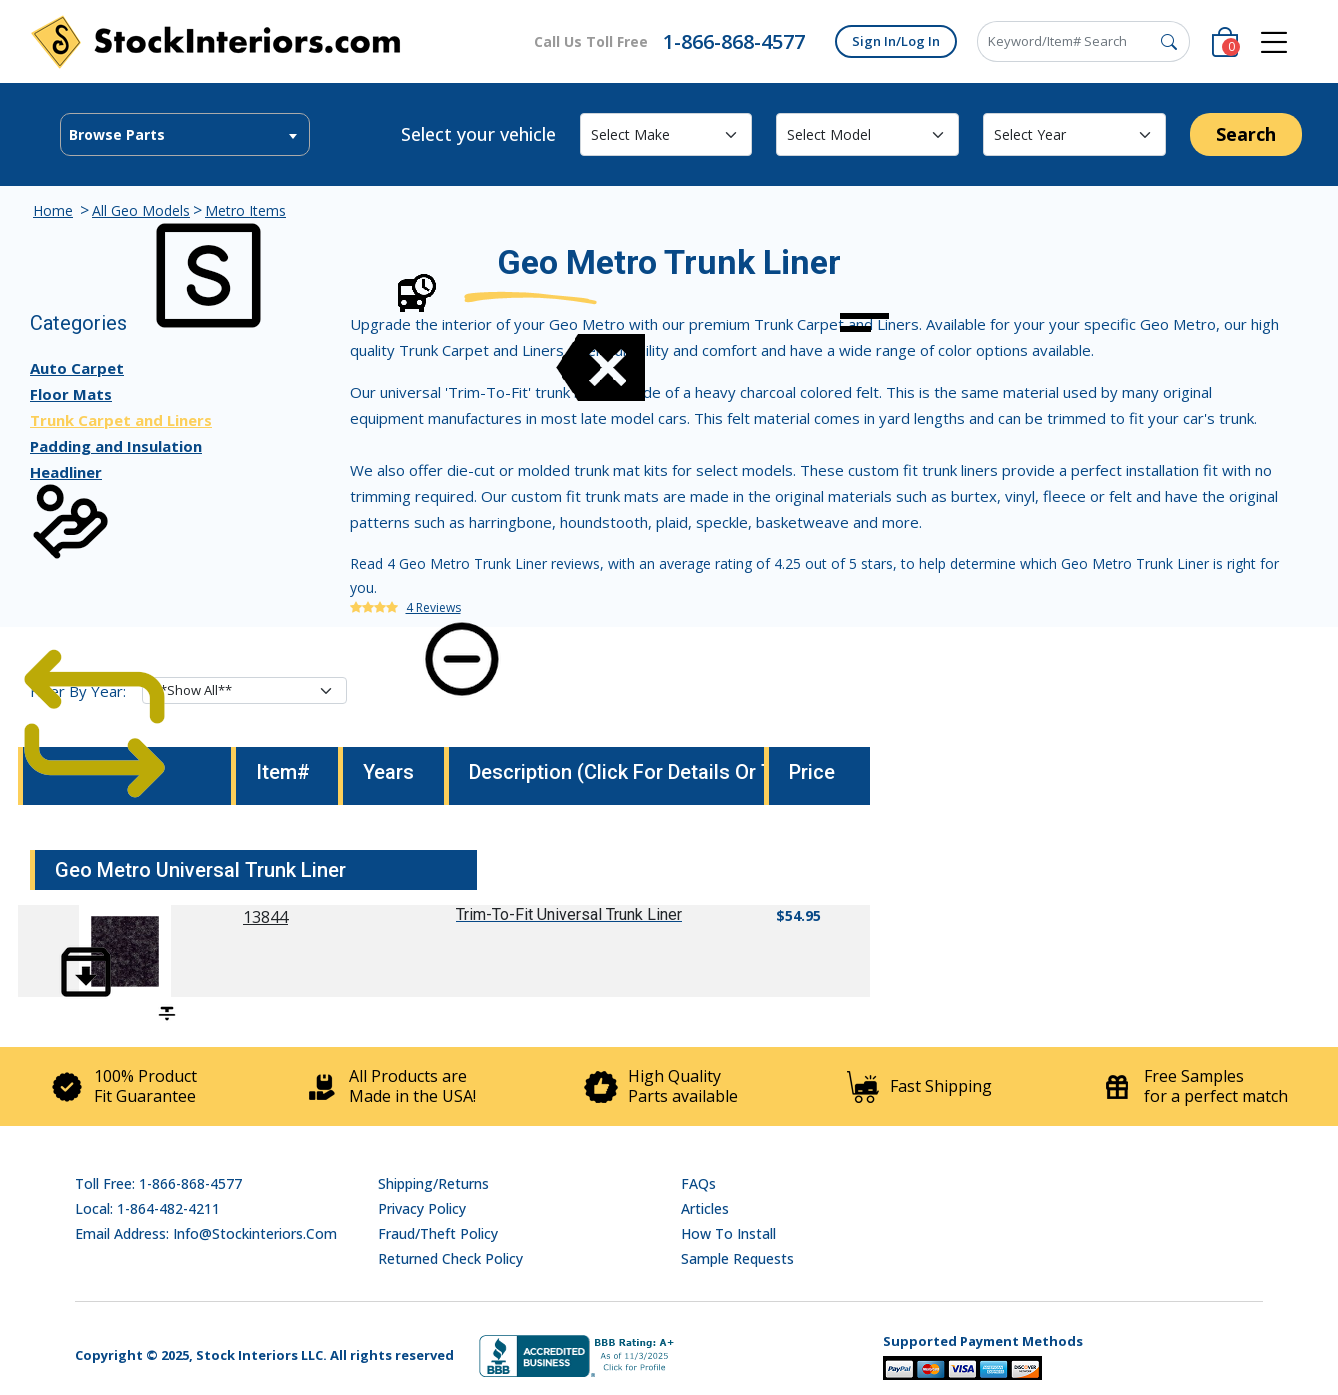 Image resolution: width=1338 pixels, height=1395 pixels. I want to click on link to Stripe payment services, so click(208, 275).